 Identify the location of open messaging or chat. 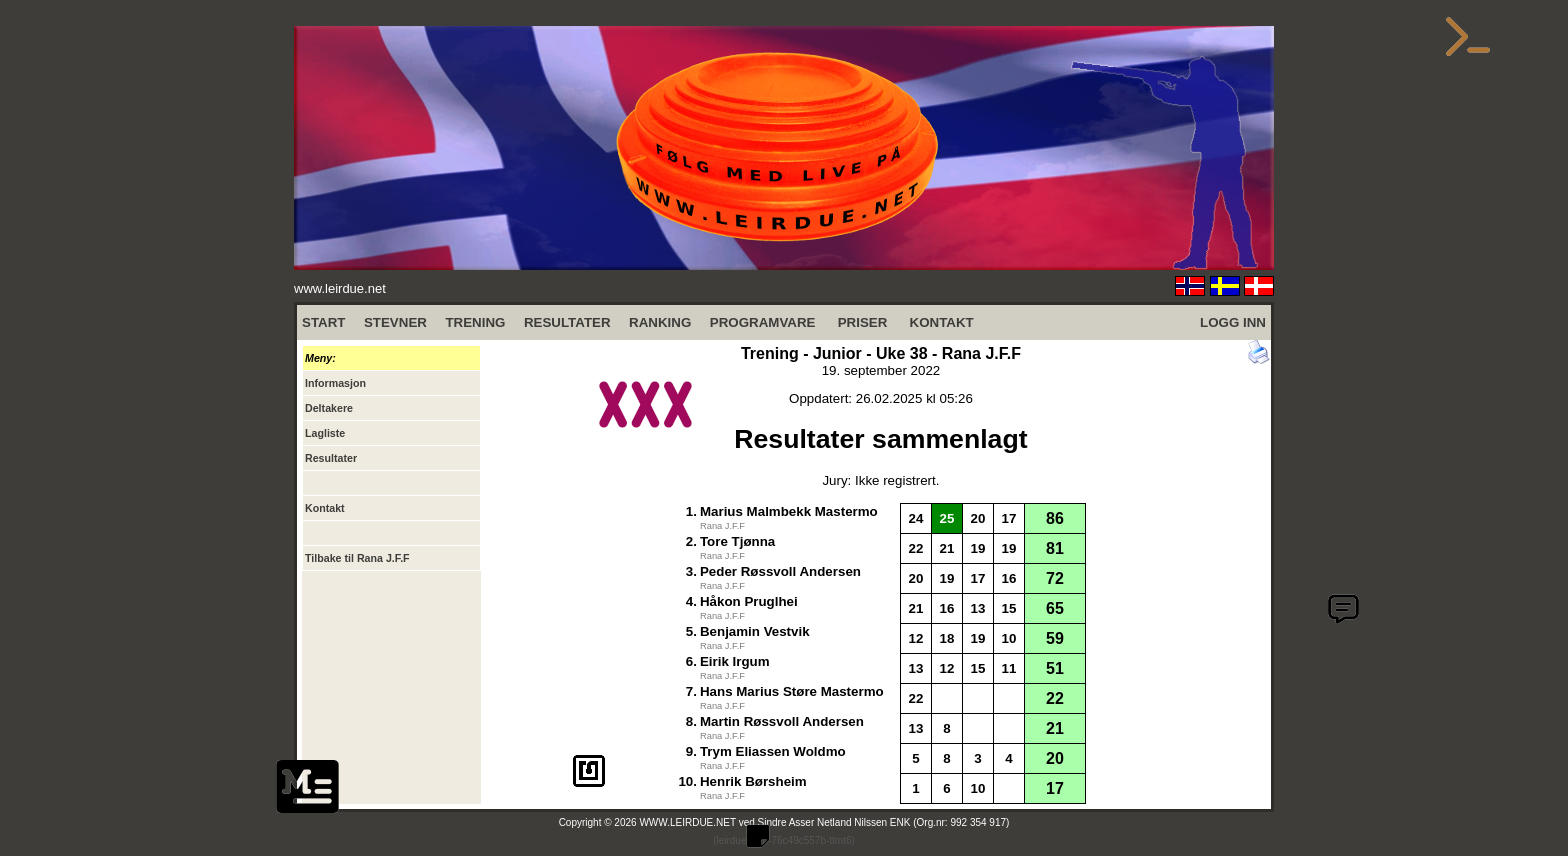
(1343, 608).